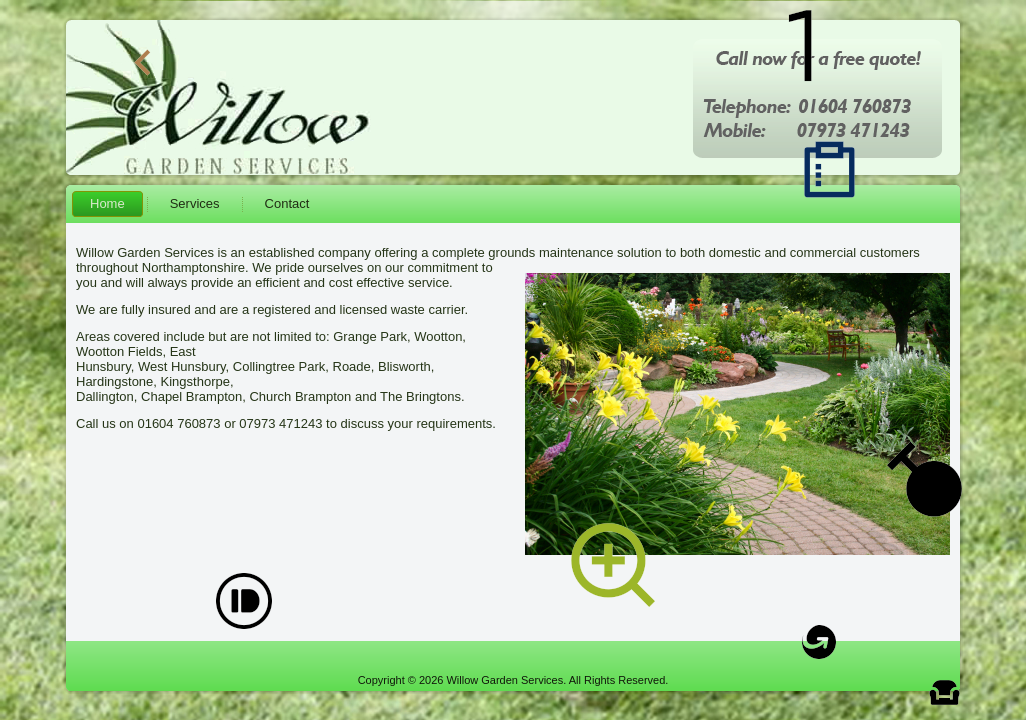 The image size is (1026, 720). What do you see at coordinates (819, 642) in the screenshot?
I see `open the MoneyGram app` at bounding box center [819, 642].